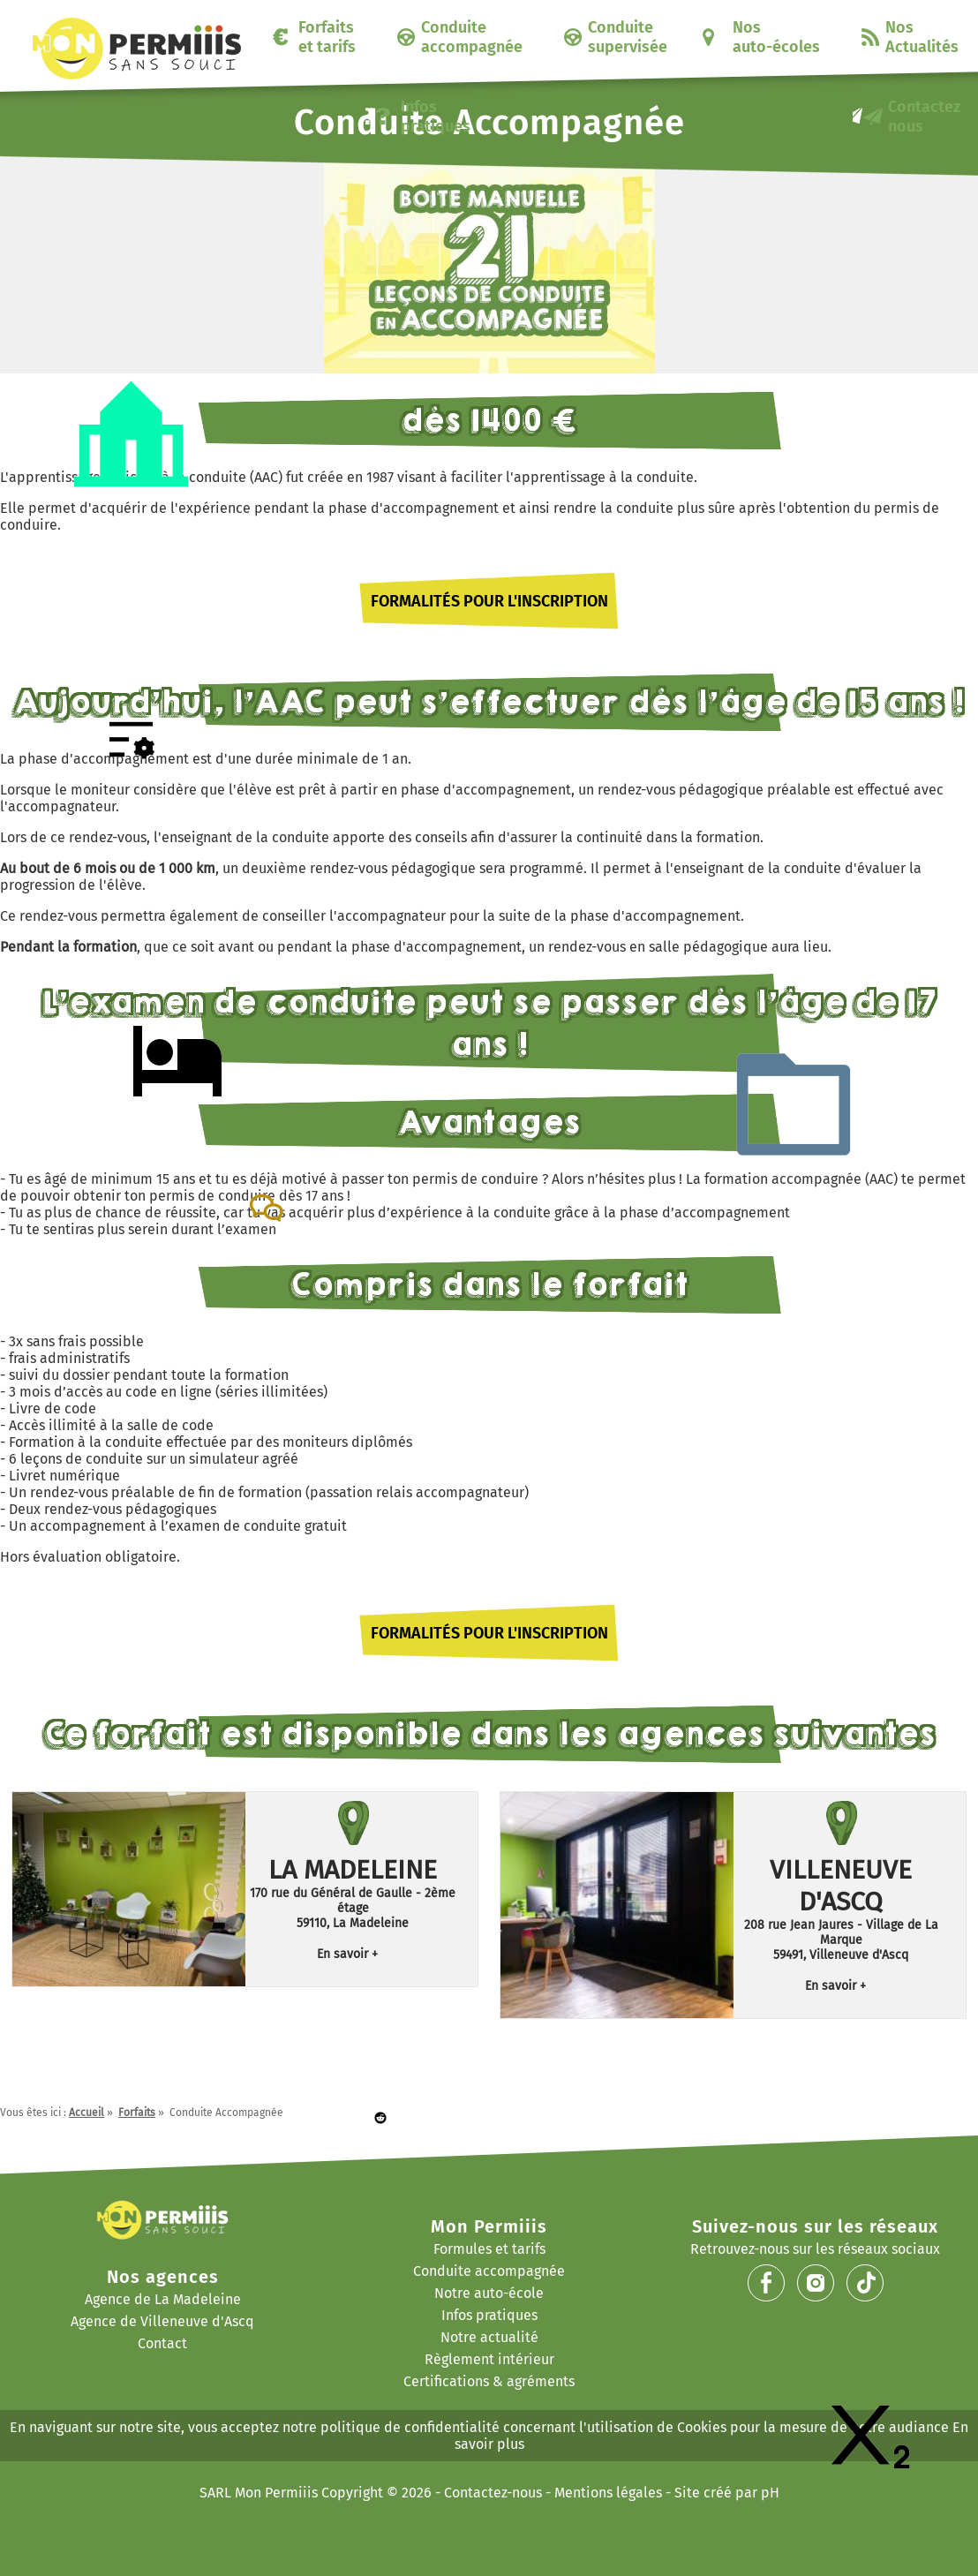 The image size is (978, 2576). What do you see at coordinates (267, 1208) in the screenshot?
I see `open WeChat messaging app` at bounding box center [267, 1208].